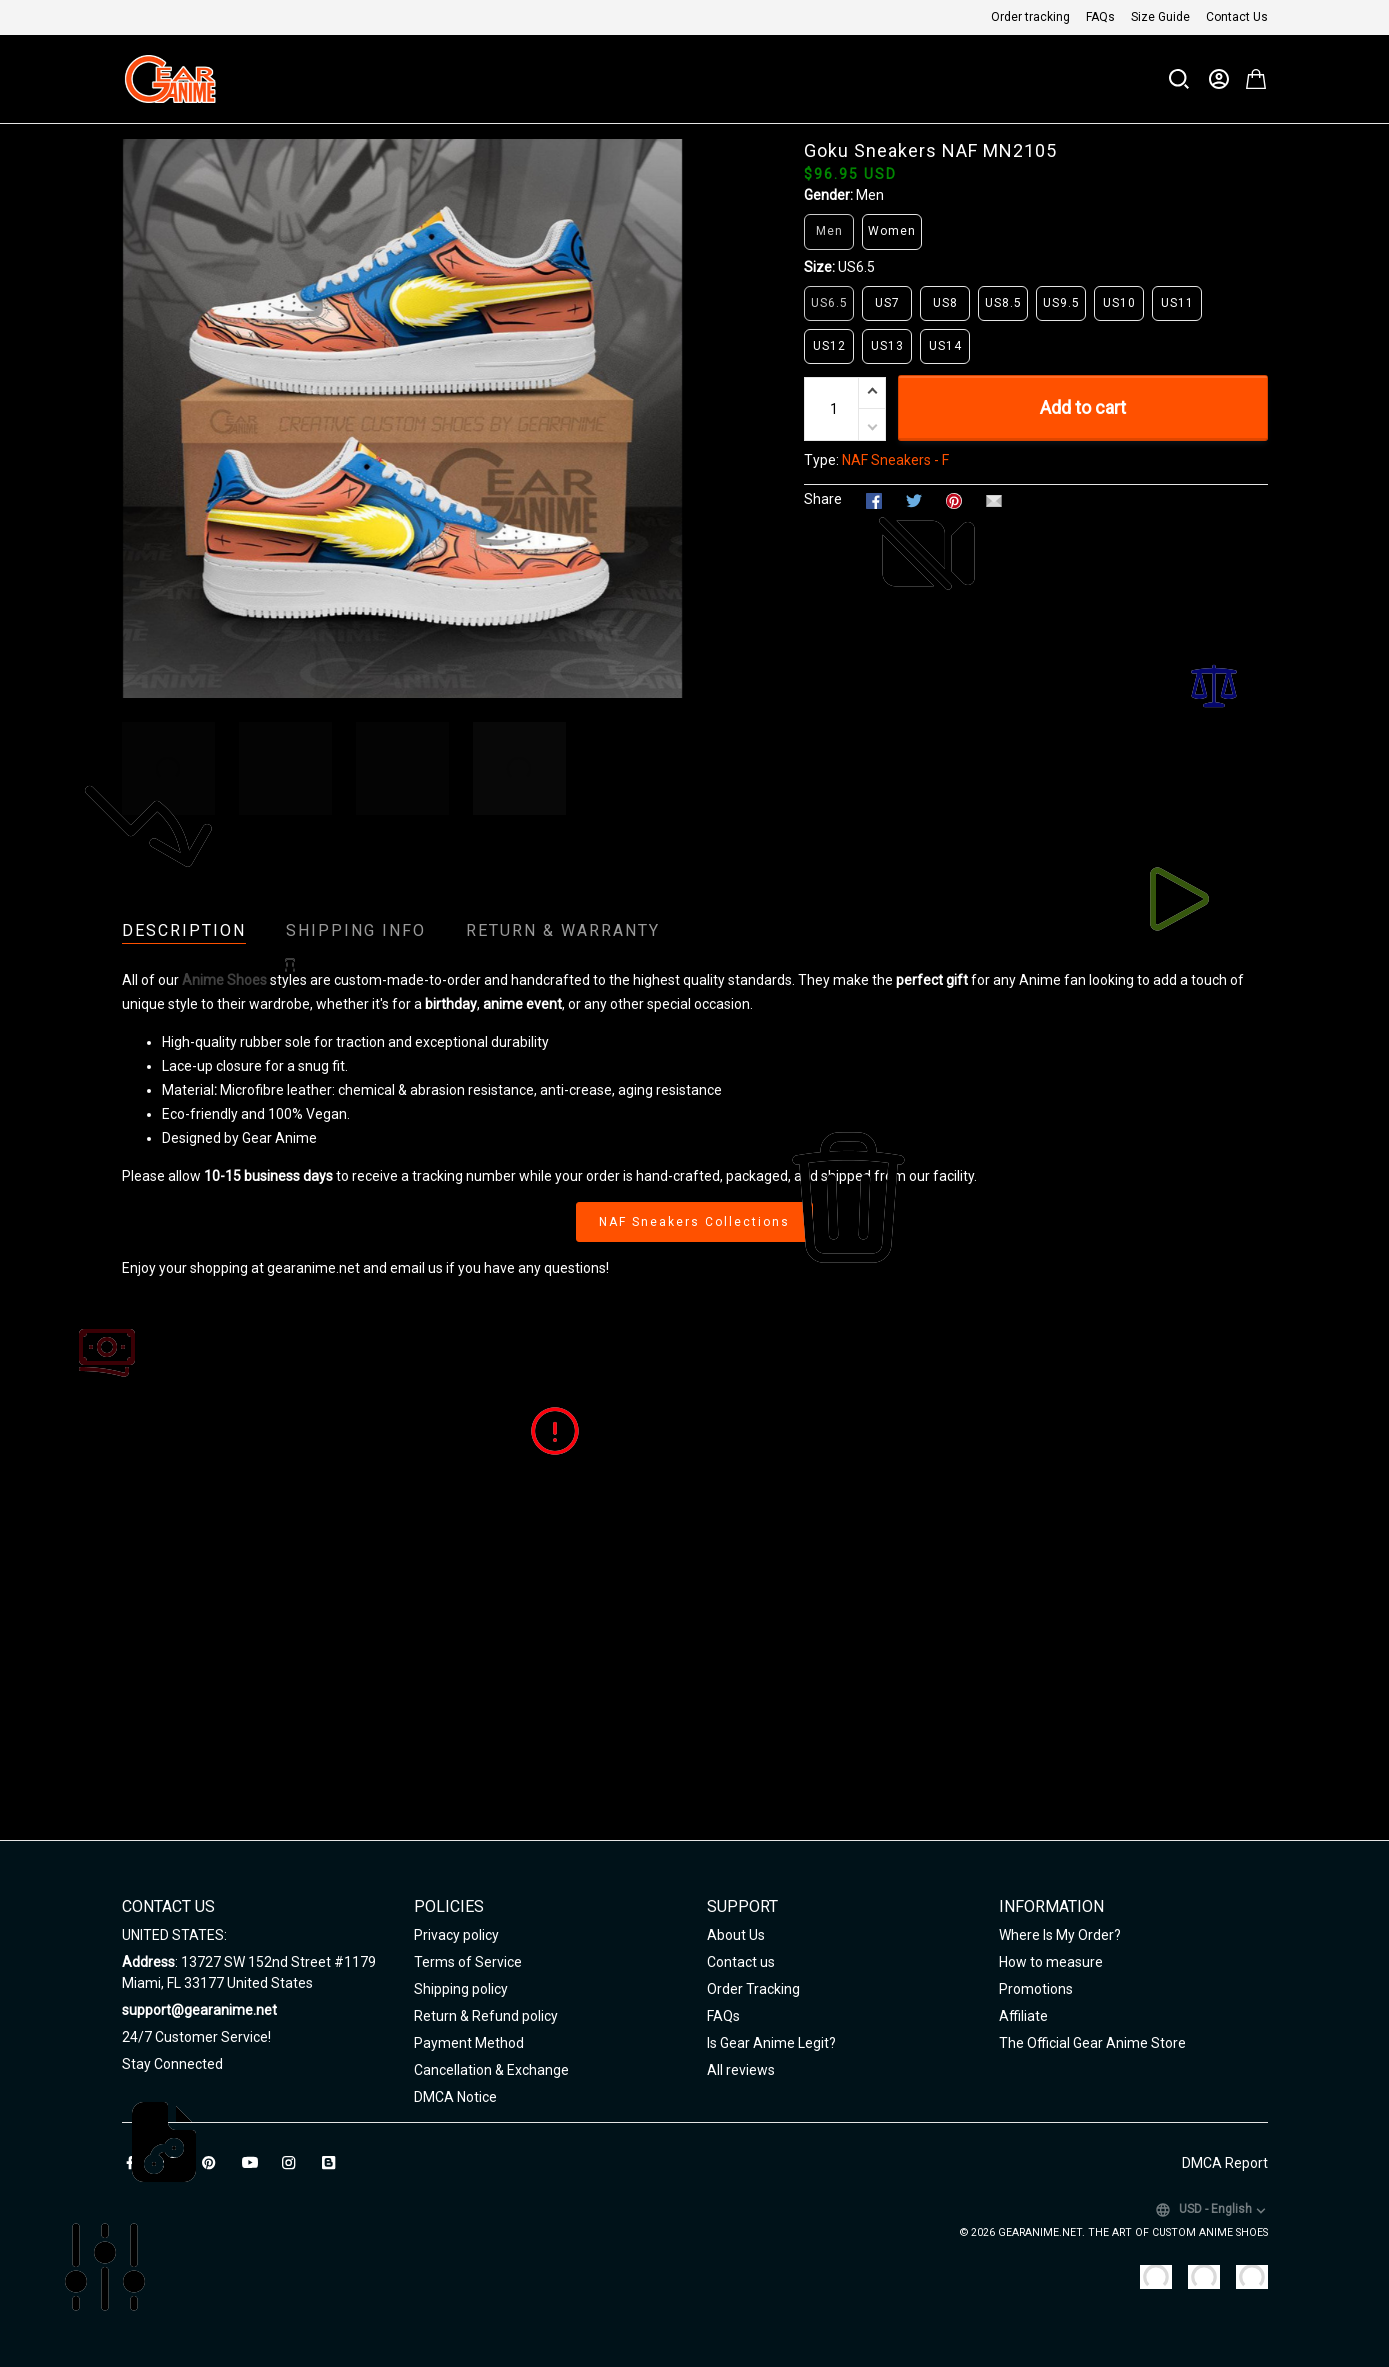 The height and width of the screenshot is (2367, 1389). I want to click on browse furniture or seating options, so click(290, 965).